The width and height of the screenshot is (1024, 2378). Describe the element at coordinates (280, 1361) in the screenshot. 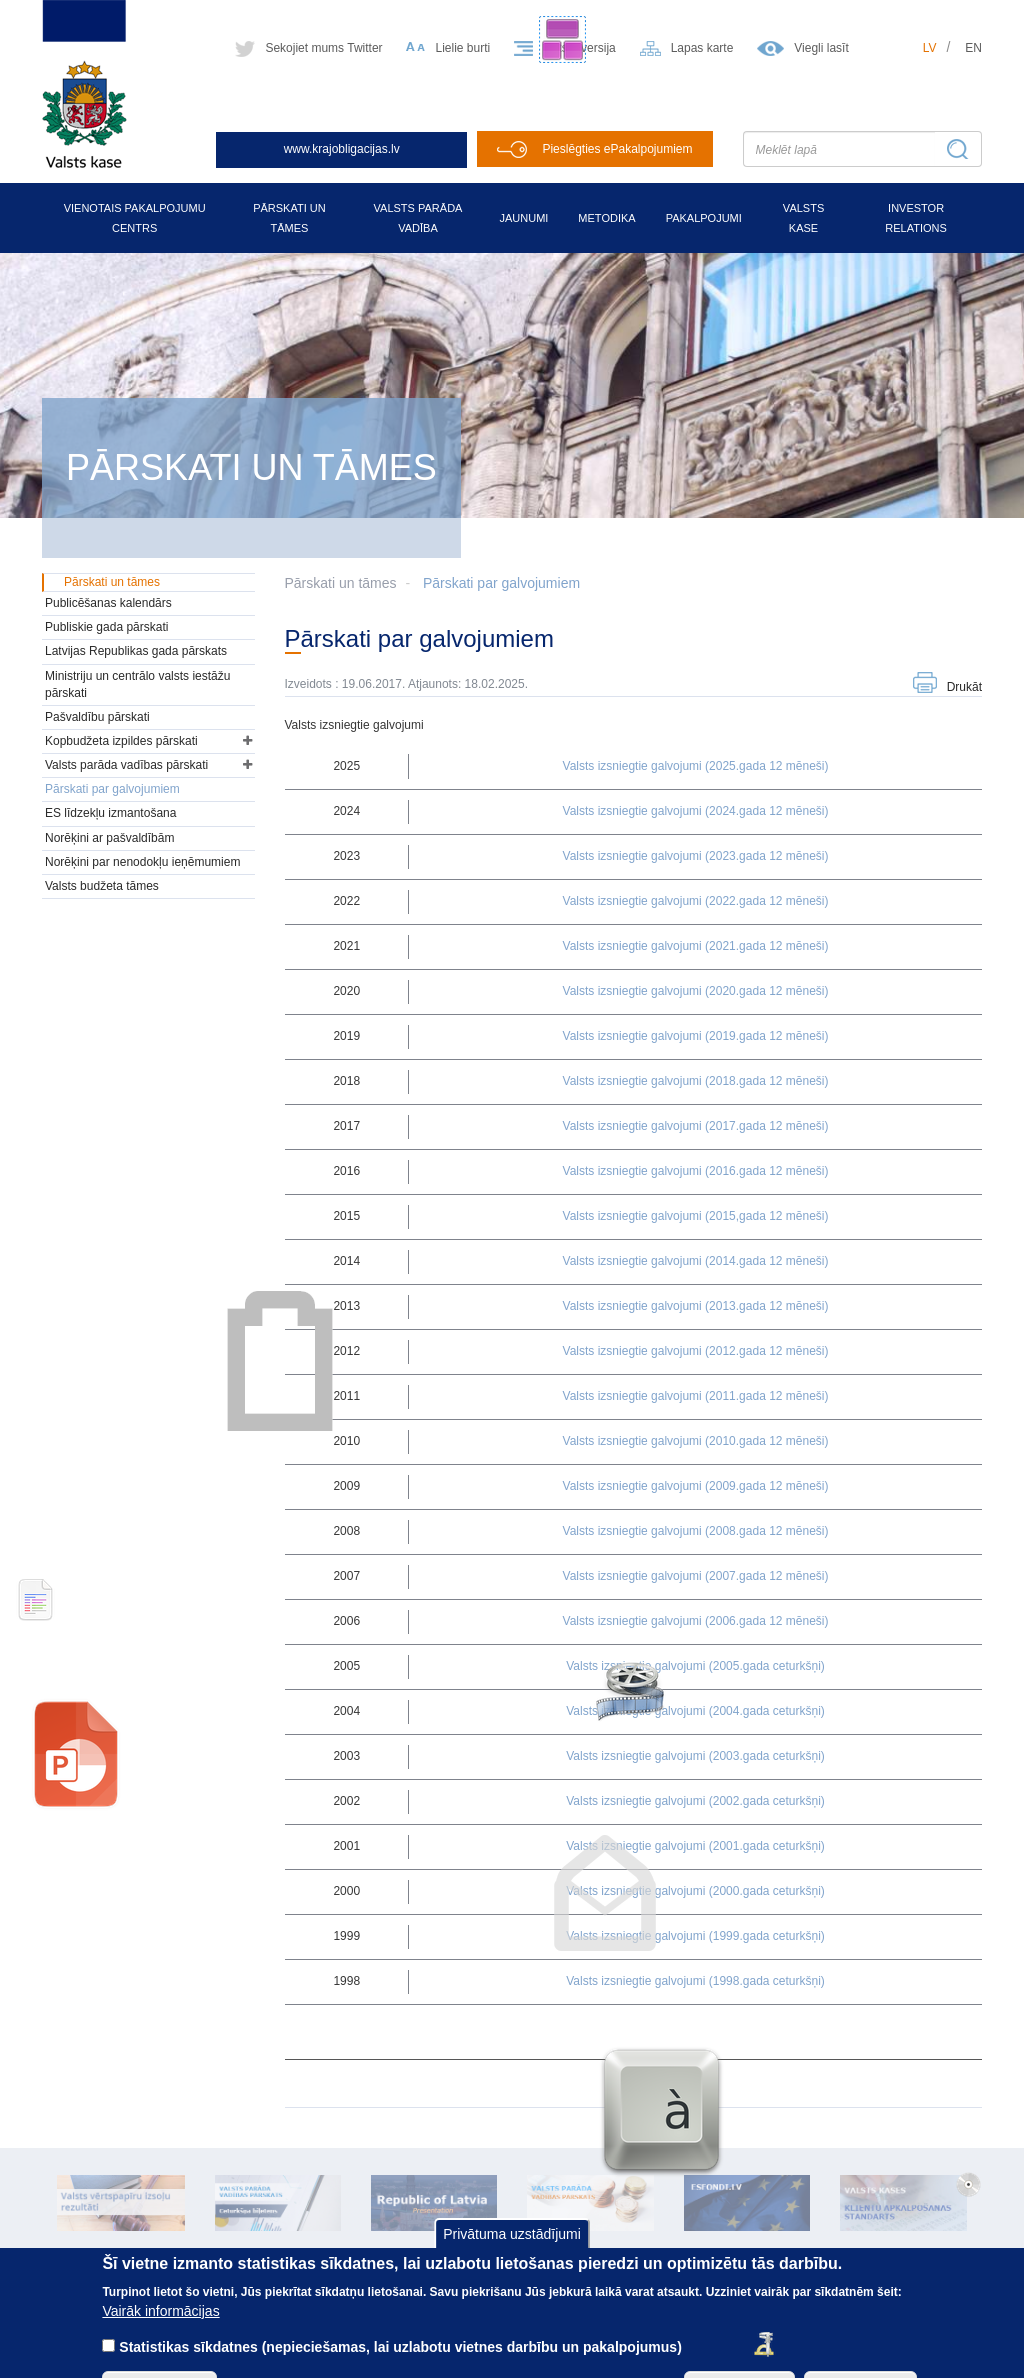

I see `indicates battery is empty or critically low` at that location.